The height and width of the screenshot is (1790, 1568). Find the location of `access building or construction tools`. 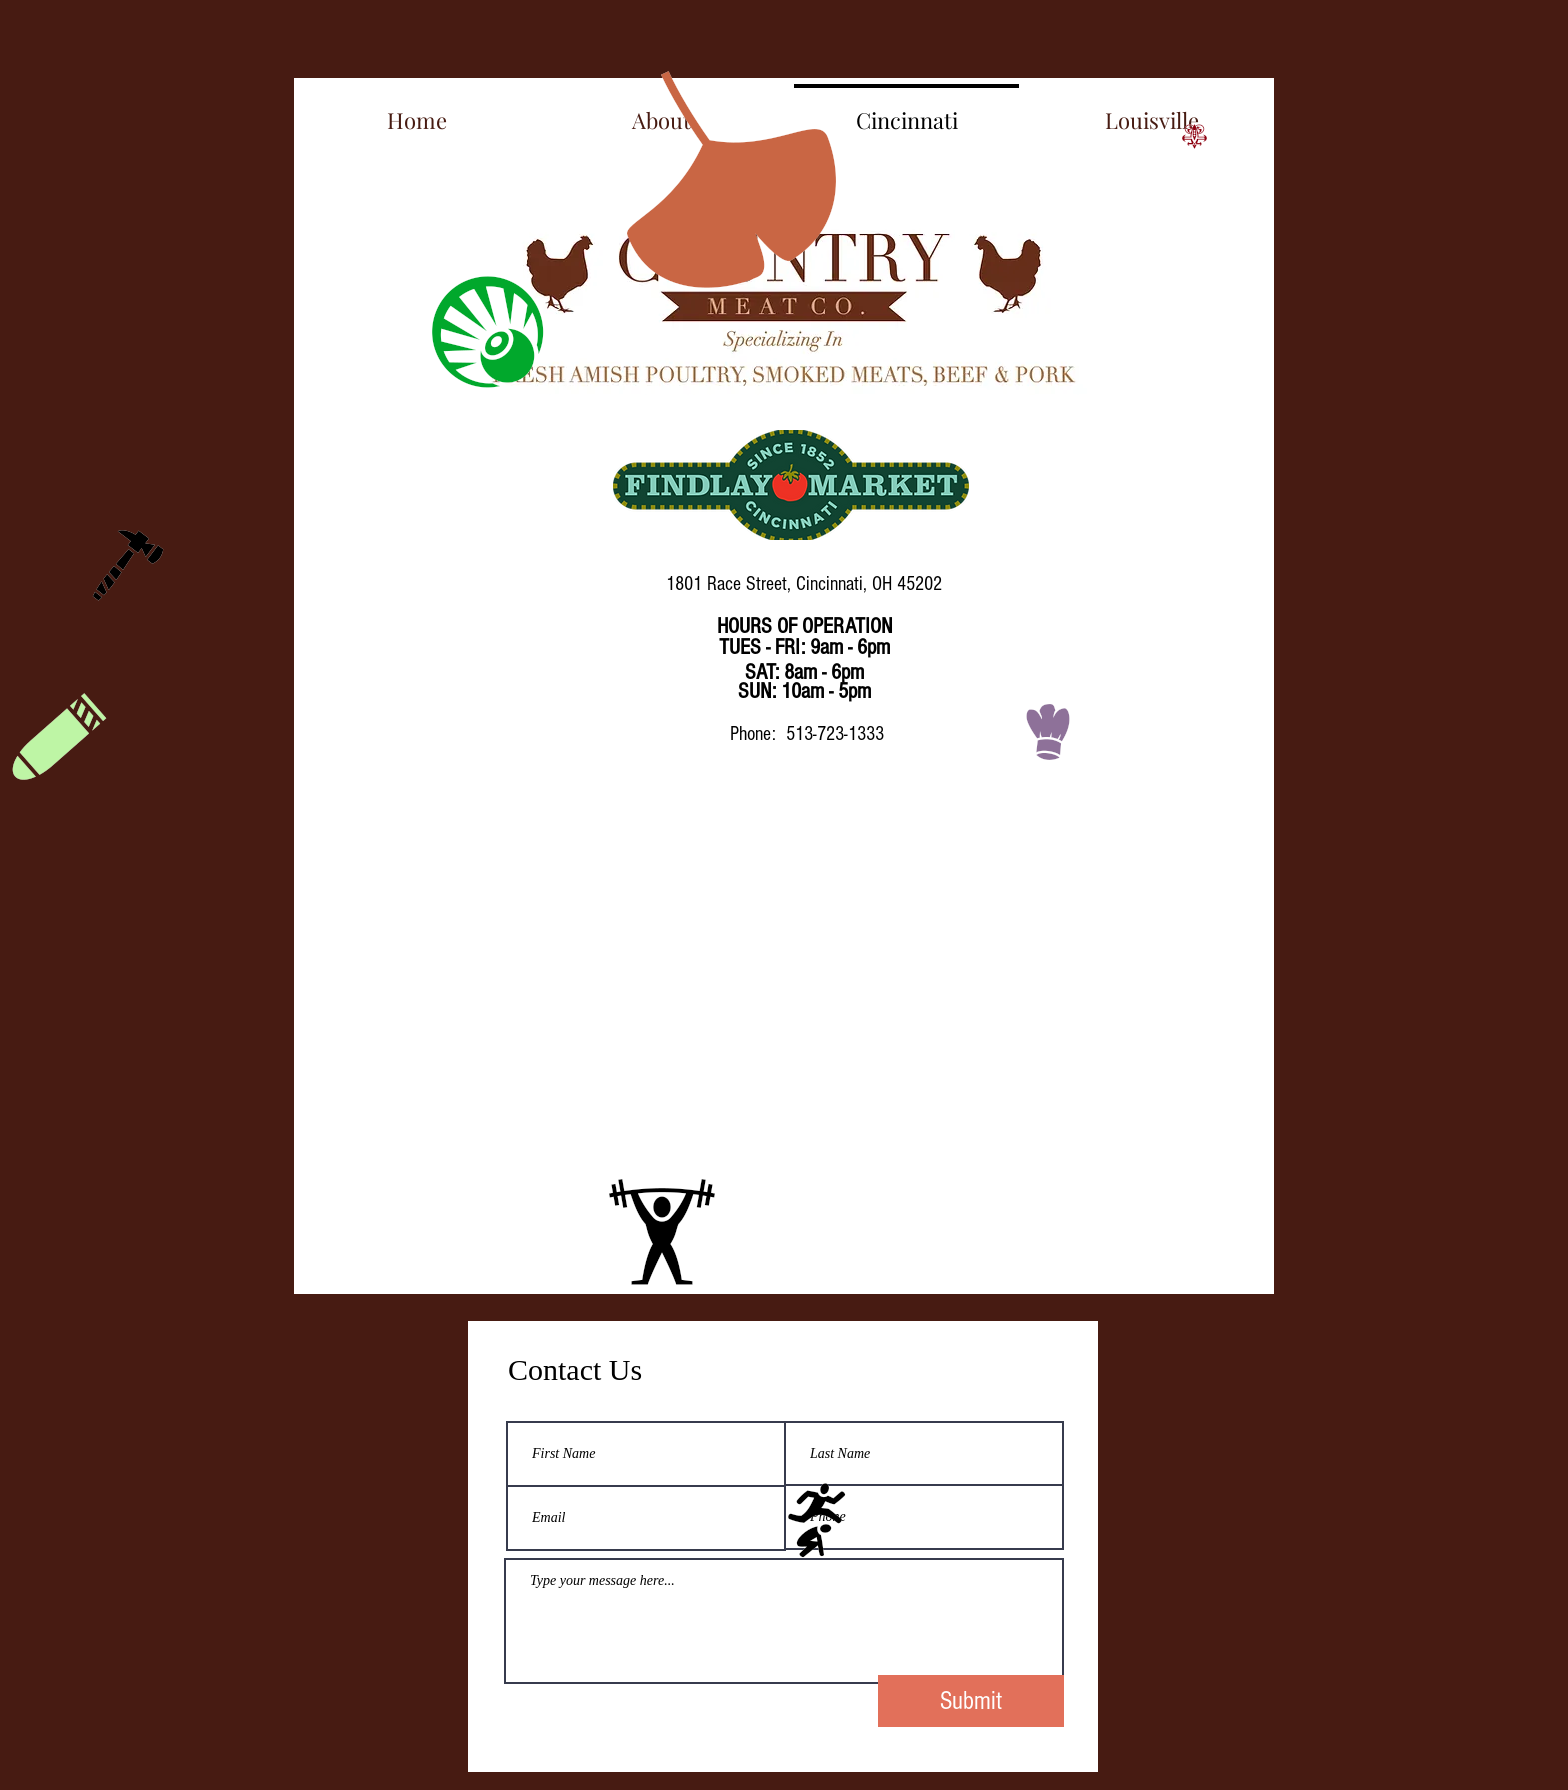

access building or construction tools is located at coordinates (128, 565).